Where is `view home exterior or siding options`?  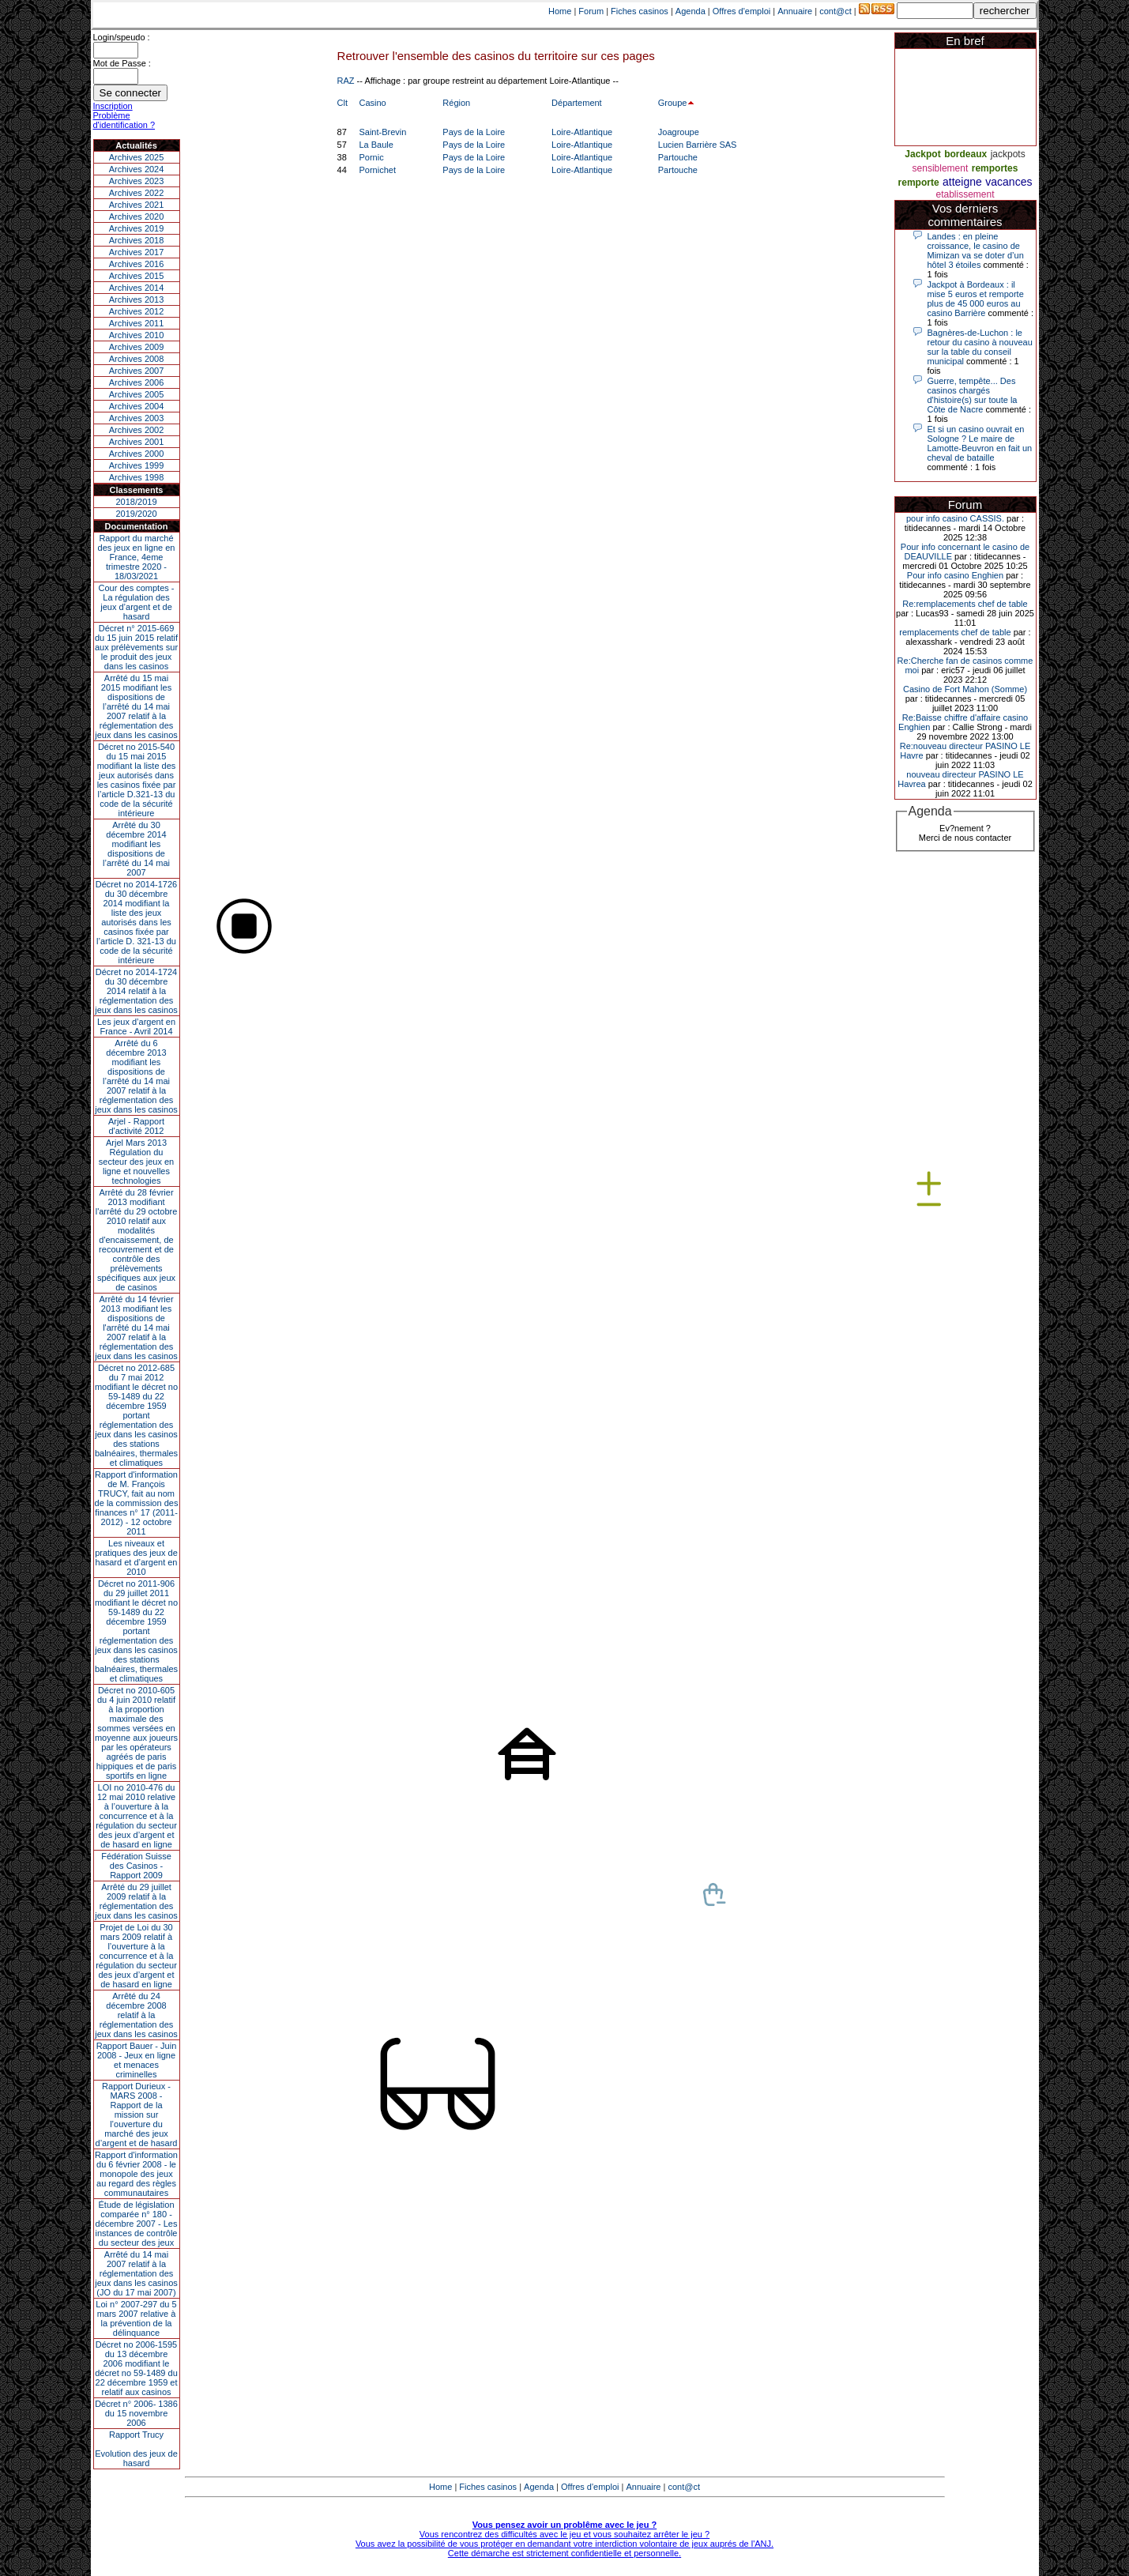 view home exterior or siding options is located at coordinates (527, 1755).